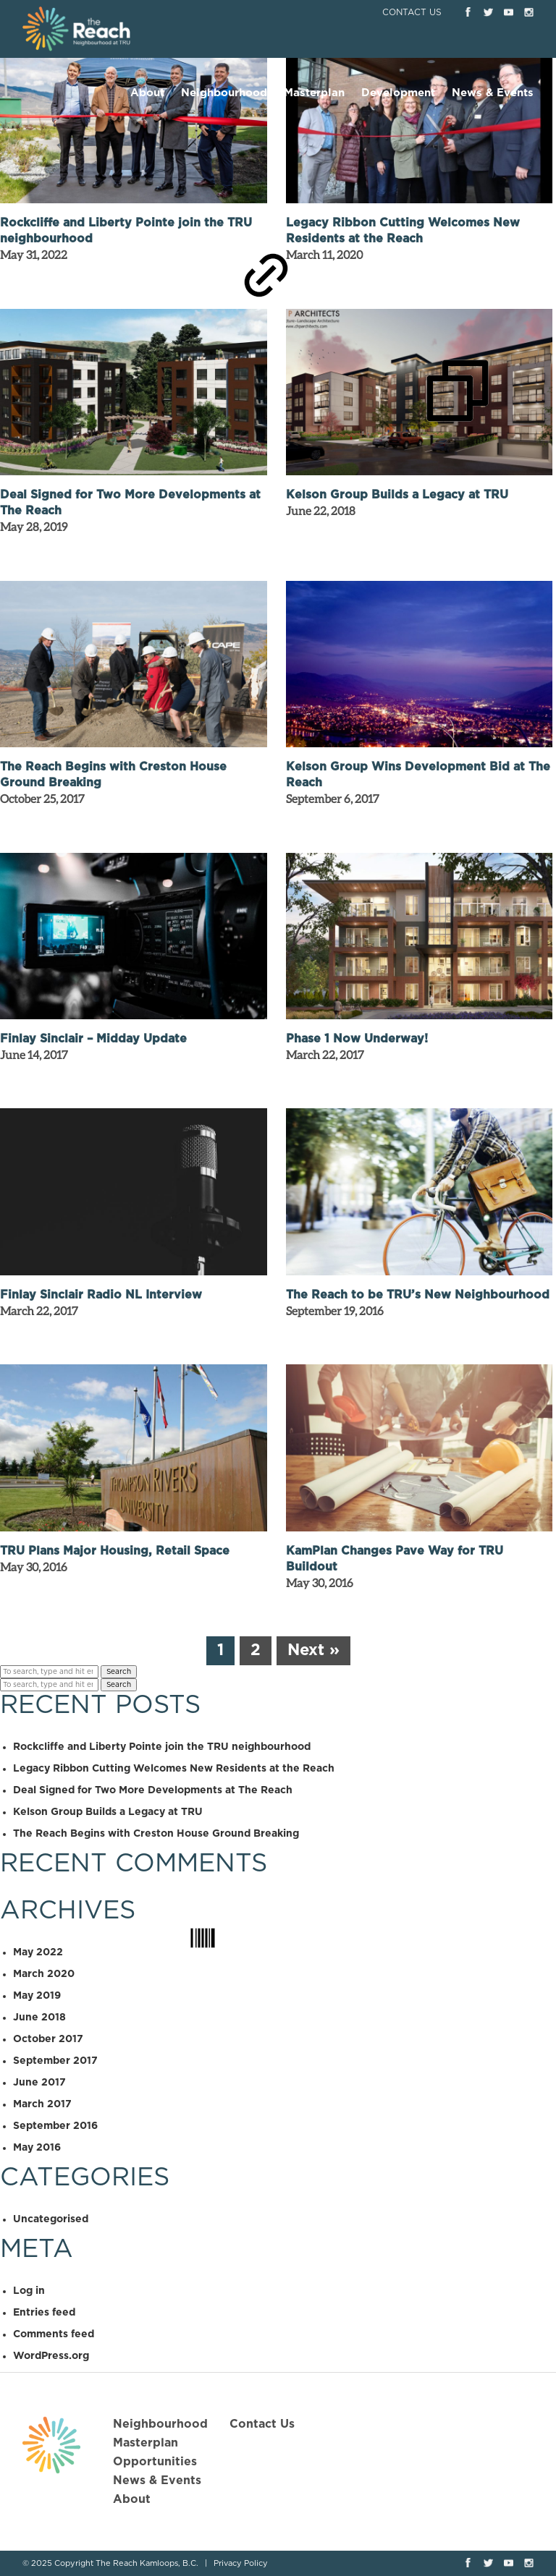  Describe the element at coordinates (266, 275) in the screenshot. I see `insert or add a hyperlink` at that location.